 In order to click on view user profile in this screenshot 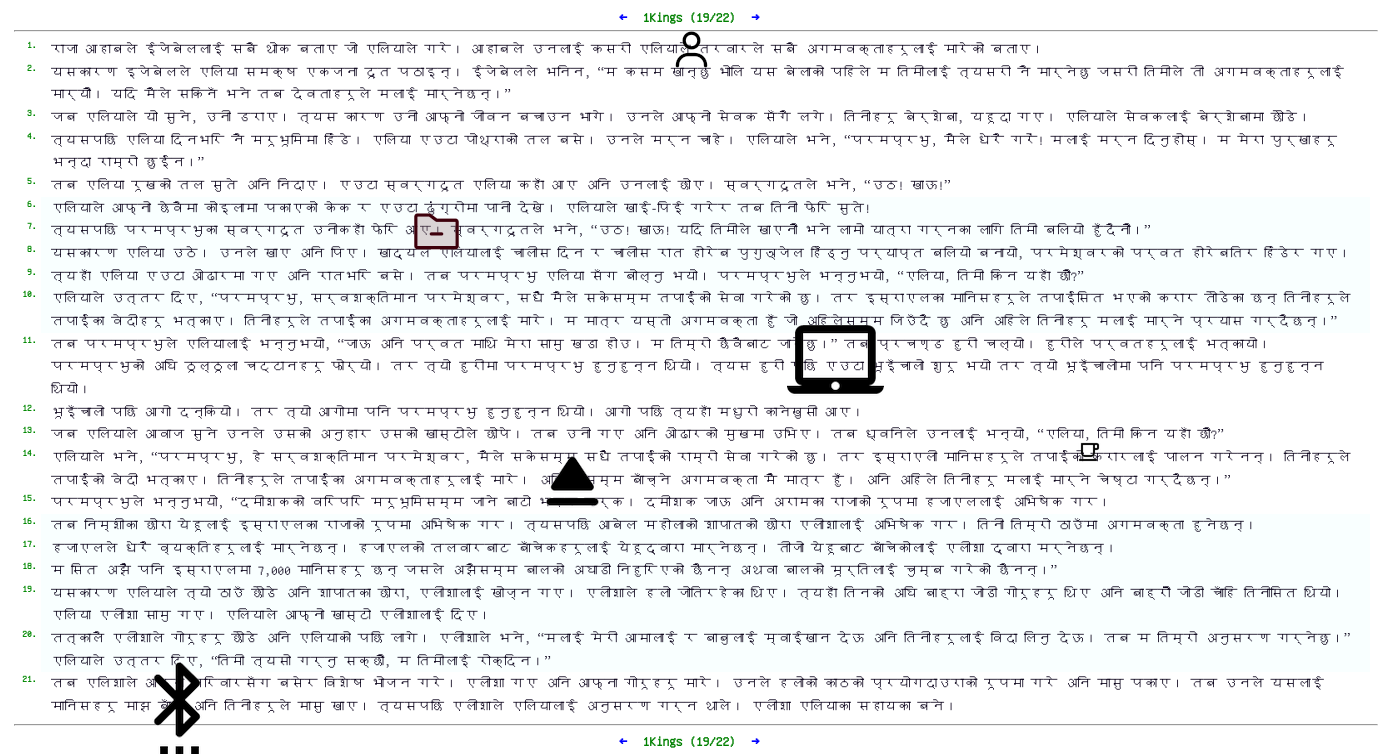, I will do `click(691, 49)`.